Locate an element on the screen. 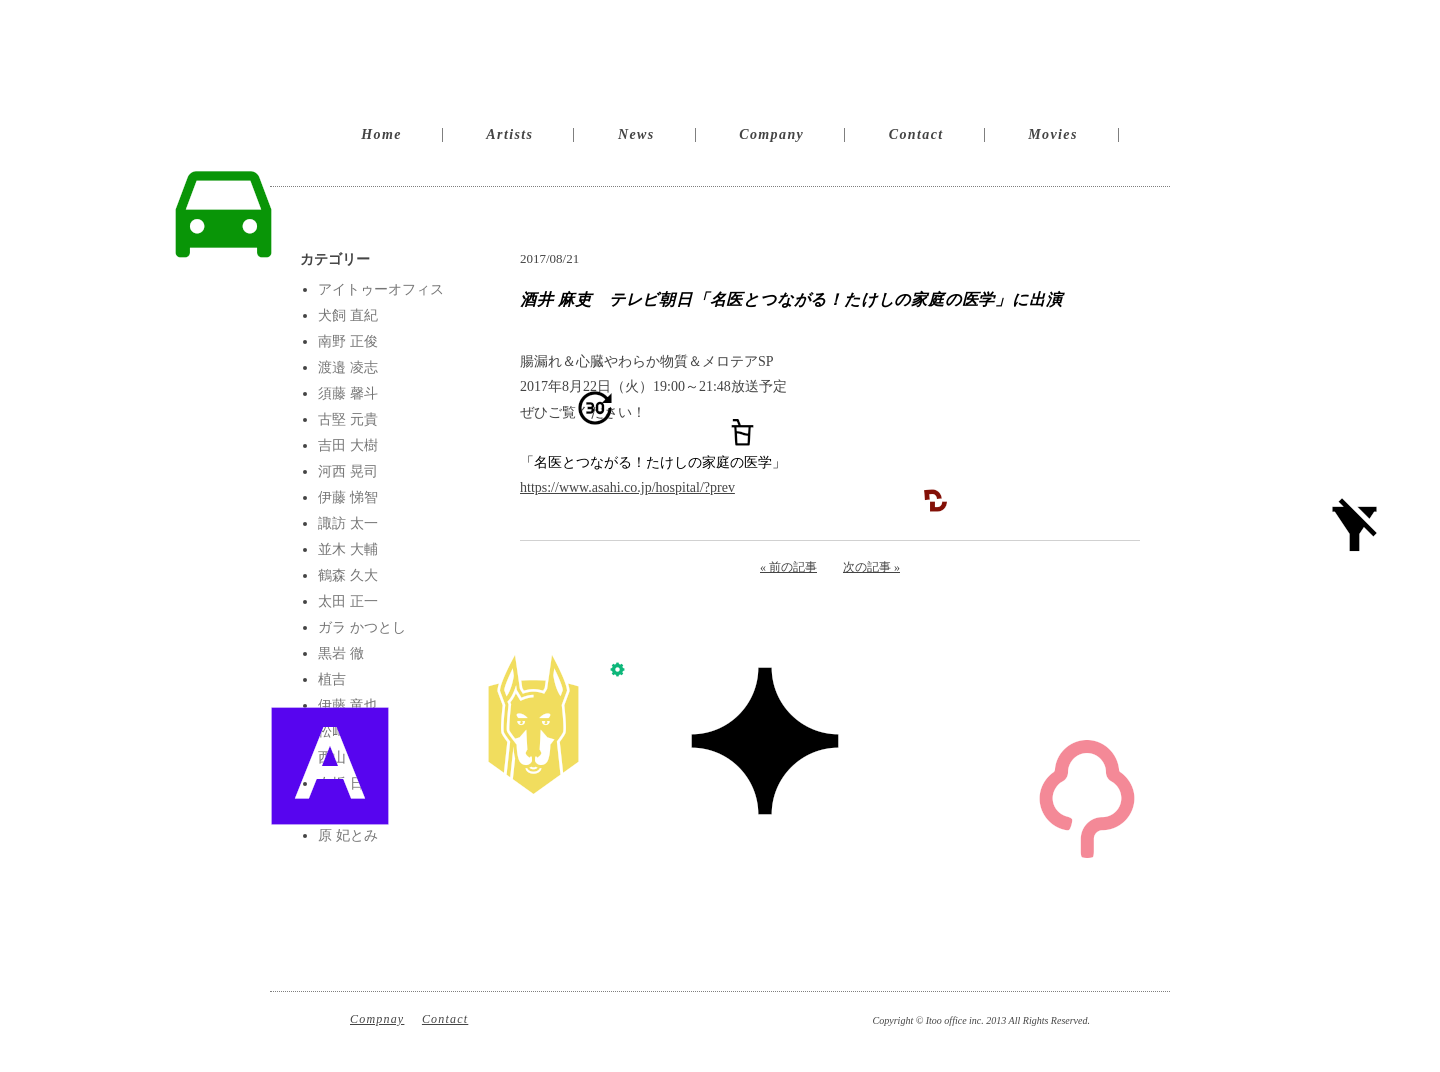 The width and height of the screenshot is (1440, 1072). indicates clear, sunny weather conditions is located at coordinates (765, 741).